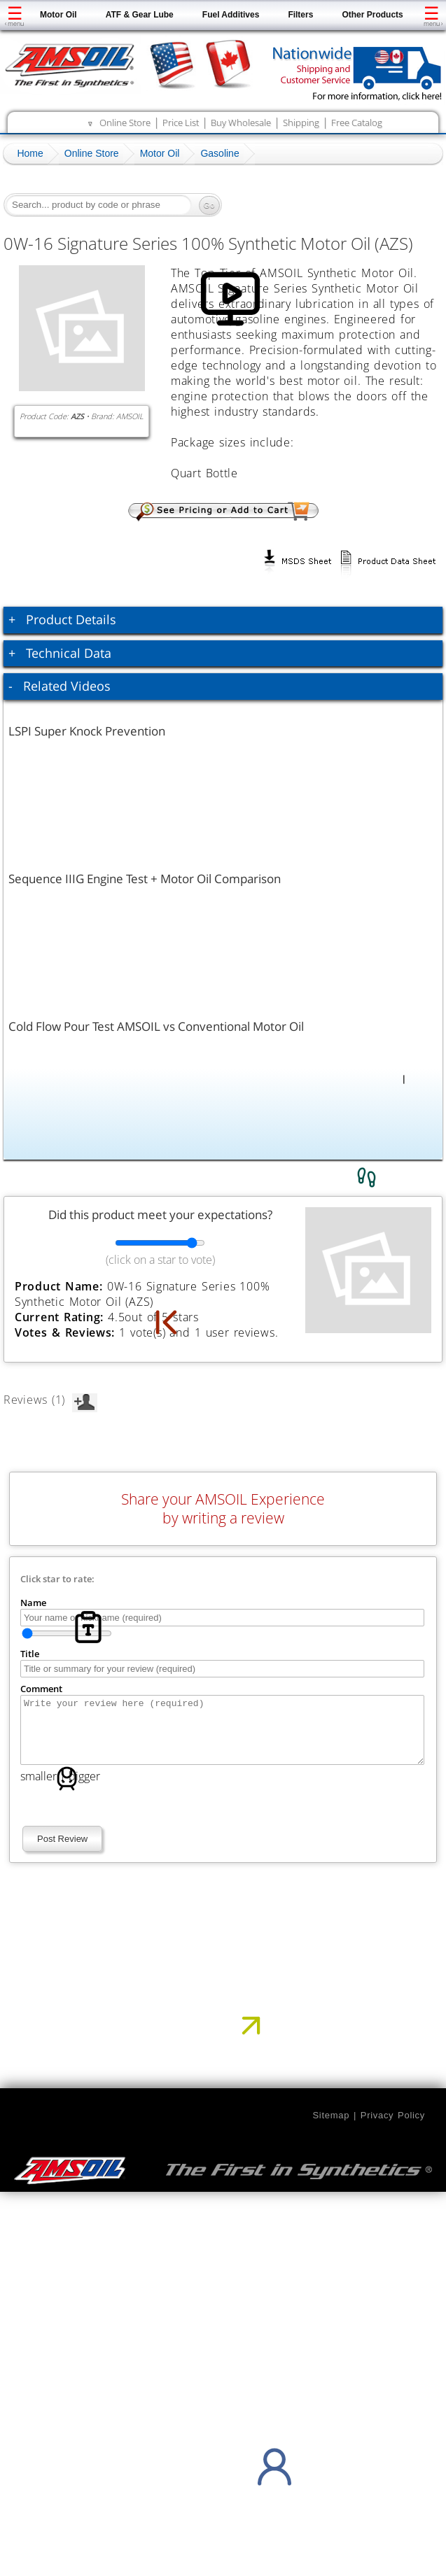  I want to click on open link in new tab or window, so click(251, 2025).